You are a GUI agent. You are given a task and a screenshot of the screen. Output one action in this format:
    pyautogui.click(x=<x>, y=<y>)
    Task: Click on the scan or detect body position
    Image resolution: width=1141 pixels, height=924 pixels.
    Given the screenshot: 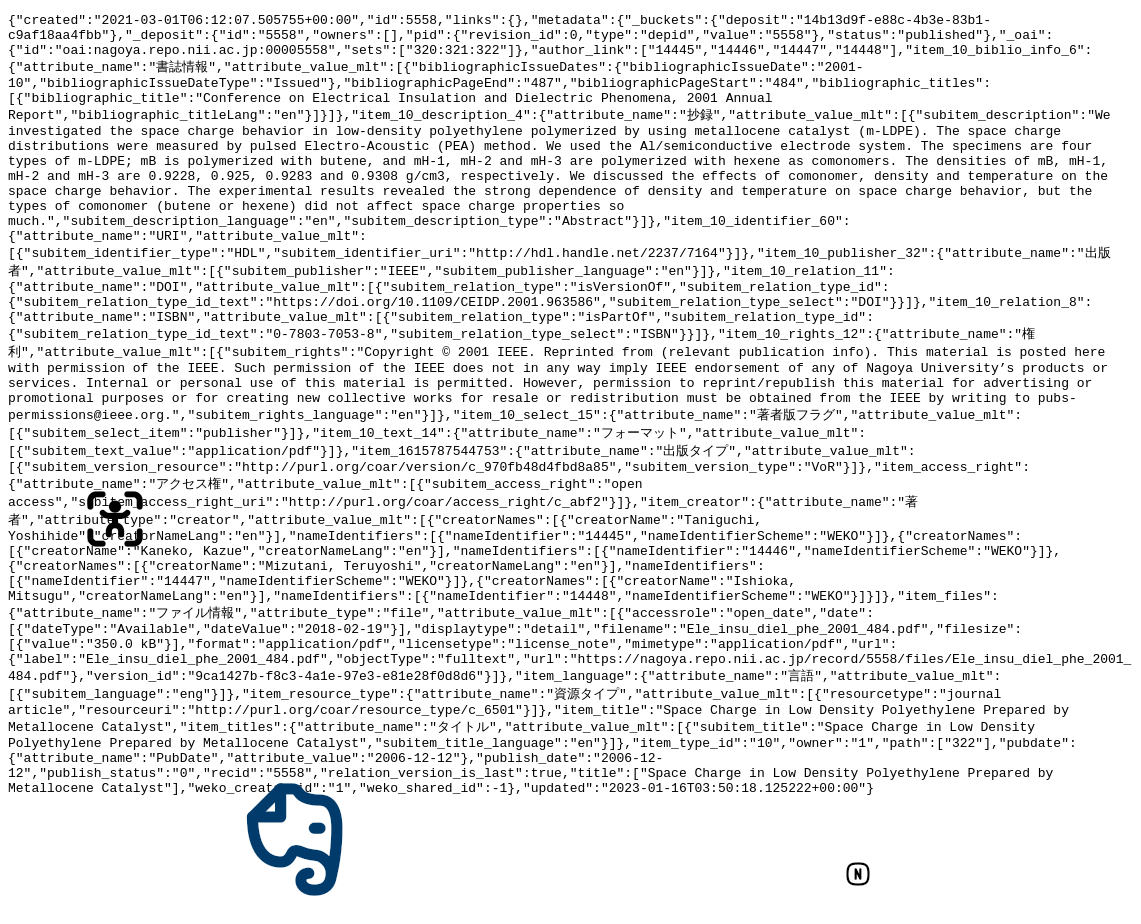 What is the action you would take?
    pyautogui.click(x=115, y=519)
    